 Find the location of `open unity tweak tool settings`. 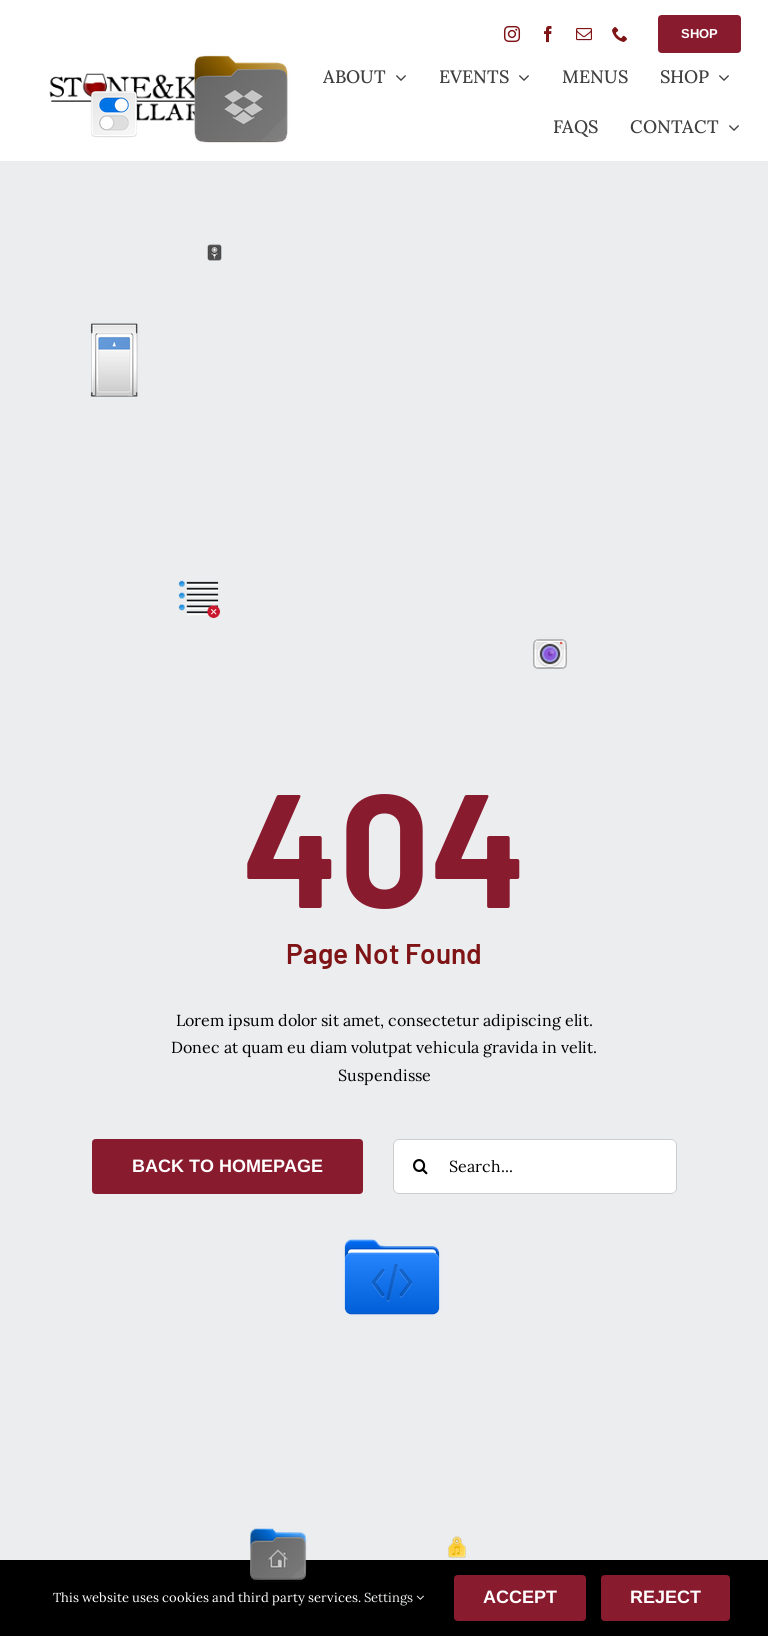

open unity tweak tool settings is located at coordinates (114, 114).